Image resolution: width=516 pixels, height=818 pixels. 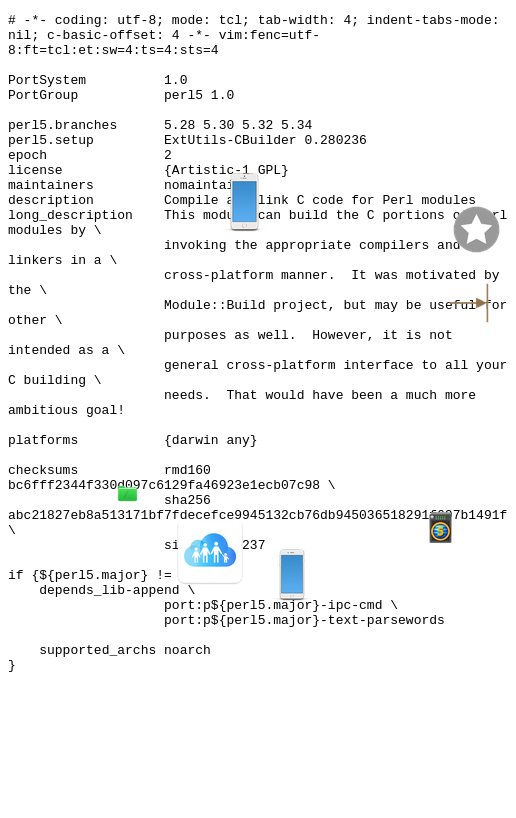 What do you see at coordinates (440, 527) in the screenshot?
I see `access RAID 5 storage configuration` at bounding box center [440, 527].